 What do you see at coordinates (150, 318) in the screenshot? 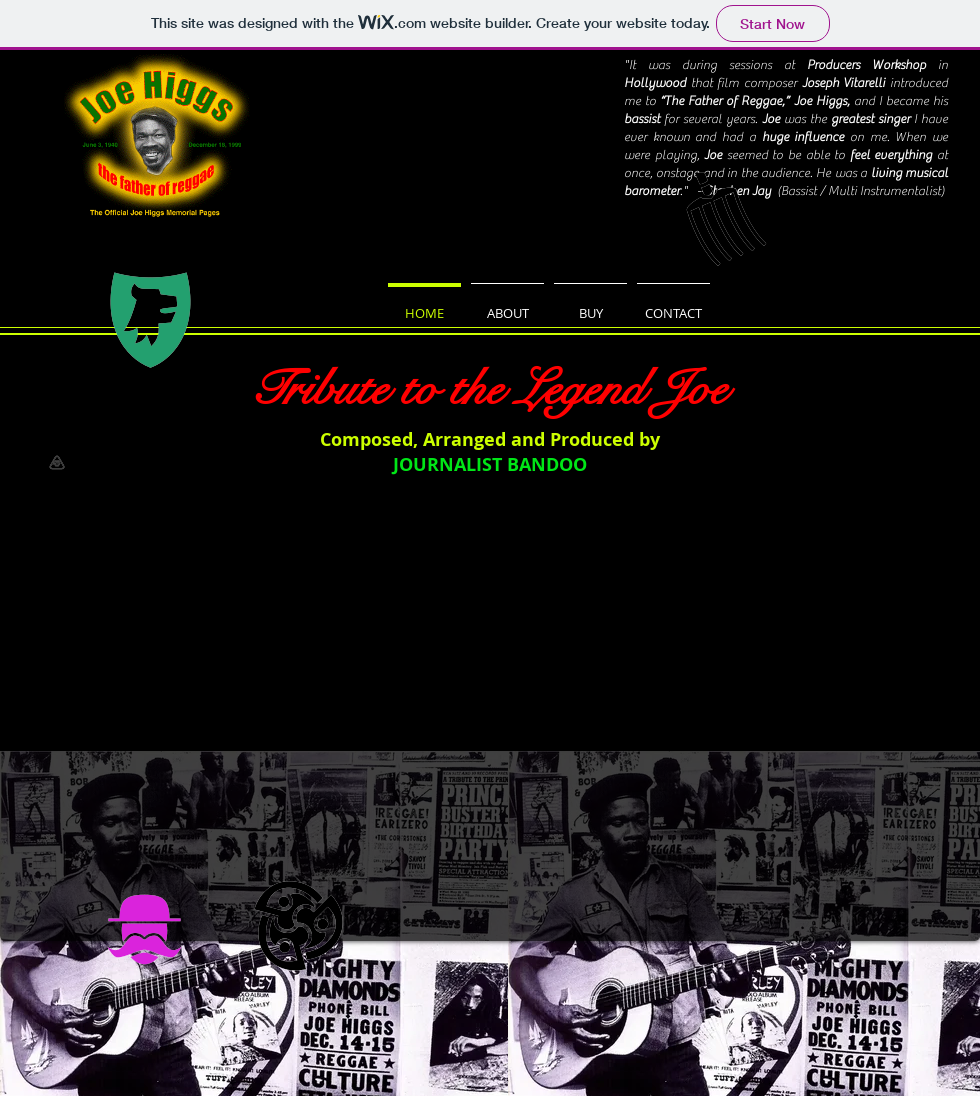
I see `select griffin house or faction emblem` at bounding box center [150, 318].